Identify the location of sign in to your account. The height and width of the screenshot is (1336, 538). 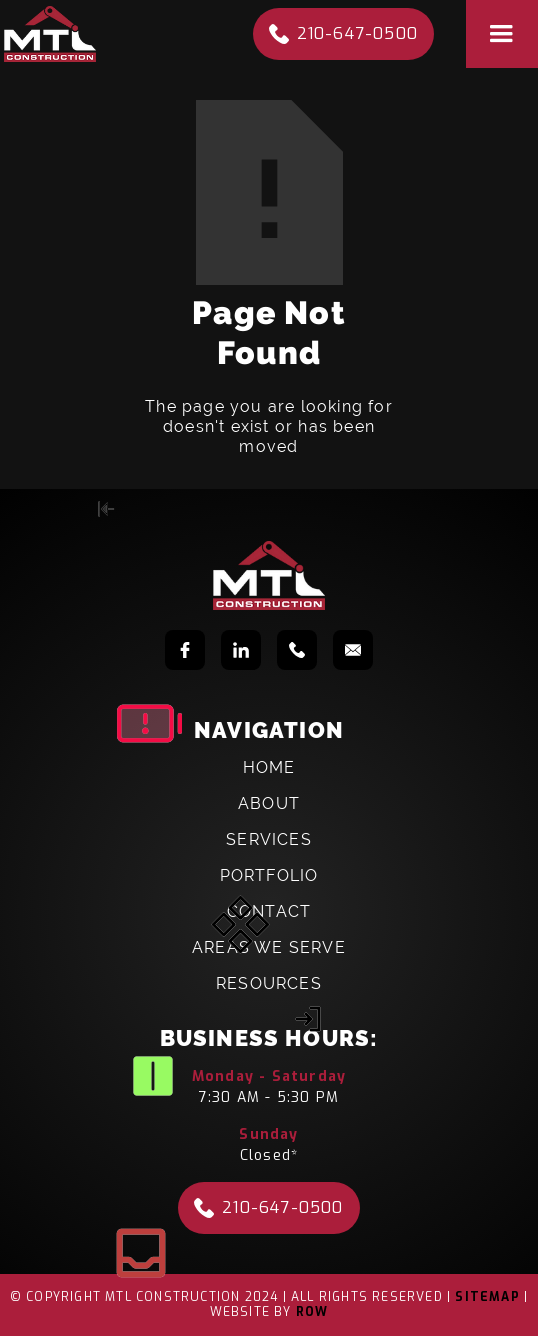
(310, 1019).